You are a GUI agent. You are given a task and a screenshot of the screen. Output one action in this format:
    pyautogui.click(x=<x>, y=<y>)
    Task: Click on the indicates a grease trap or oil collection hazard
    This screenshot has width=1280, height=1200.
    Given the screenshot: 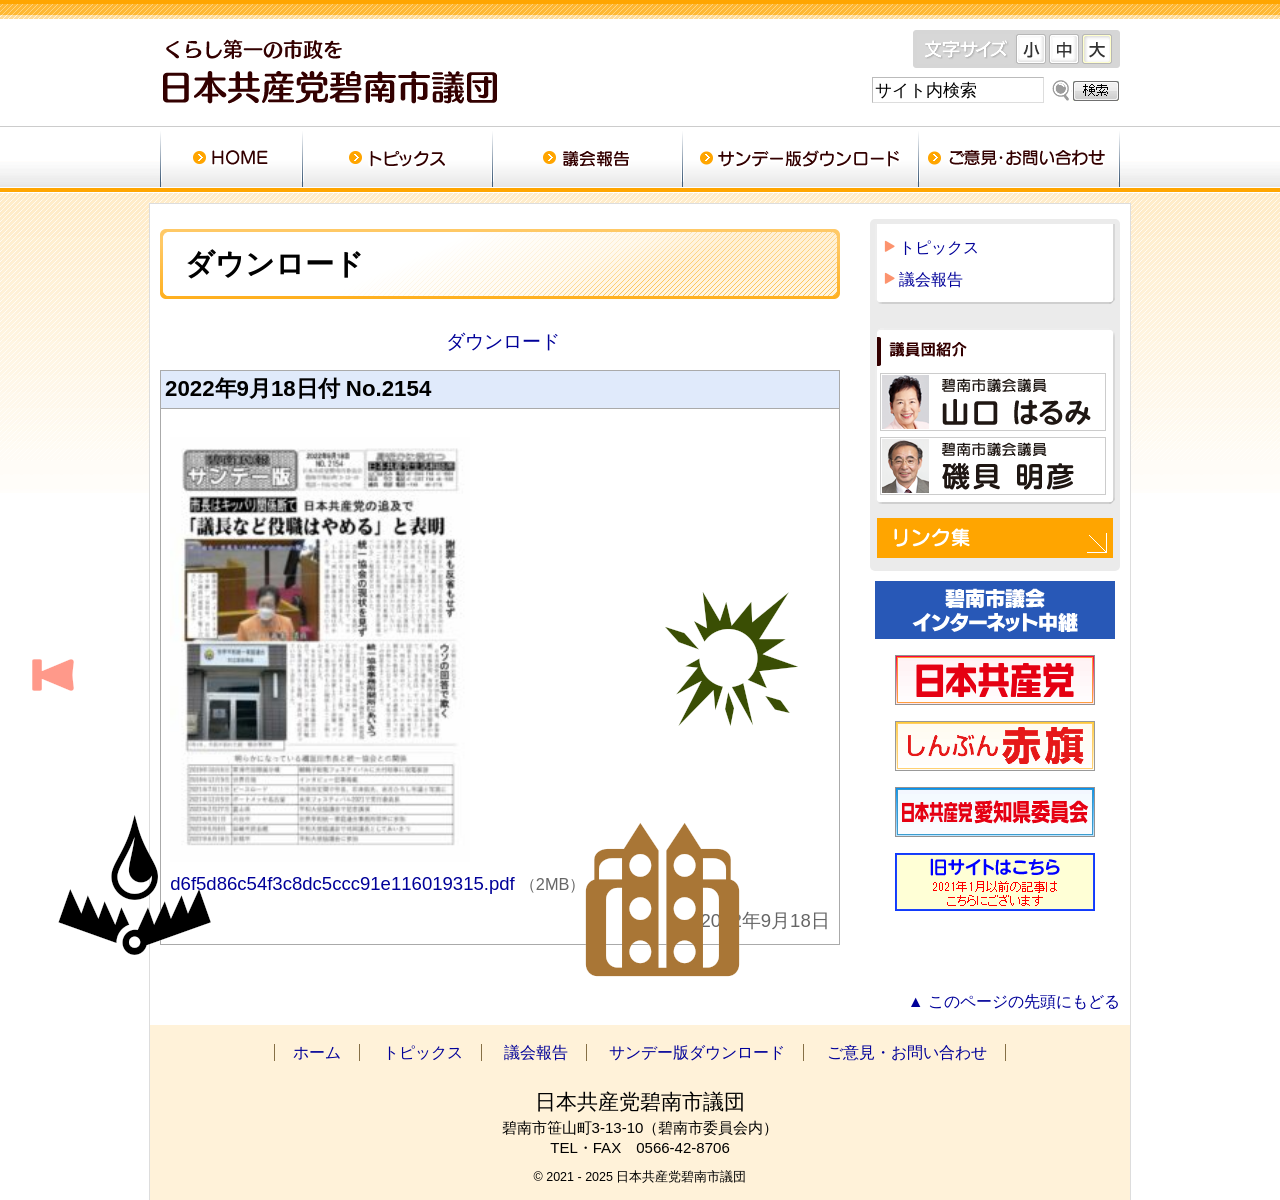 What is the action you would take?
    pyautogui.click(x=134, y=890)
    